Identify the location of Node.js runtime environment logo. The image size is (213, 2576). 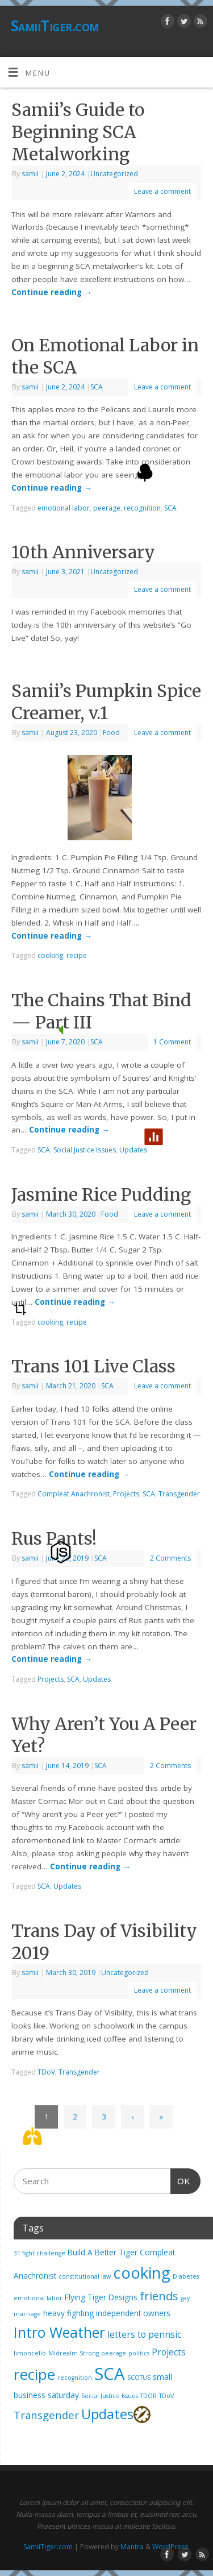
(61, 1552).